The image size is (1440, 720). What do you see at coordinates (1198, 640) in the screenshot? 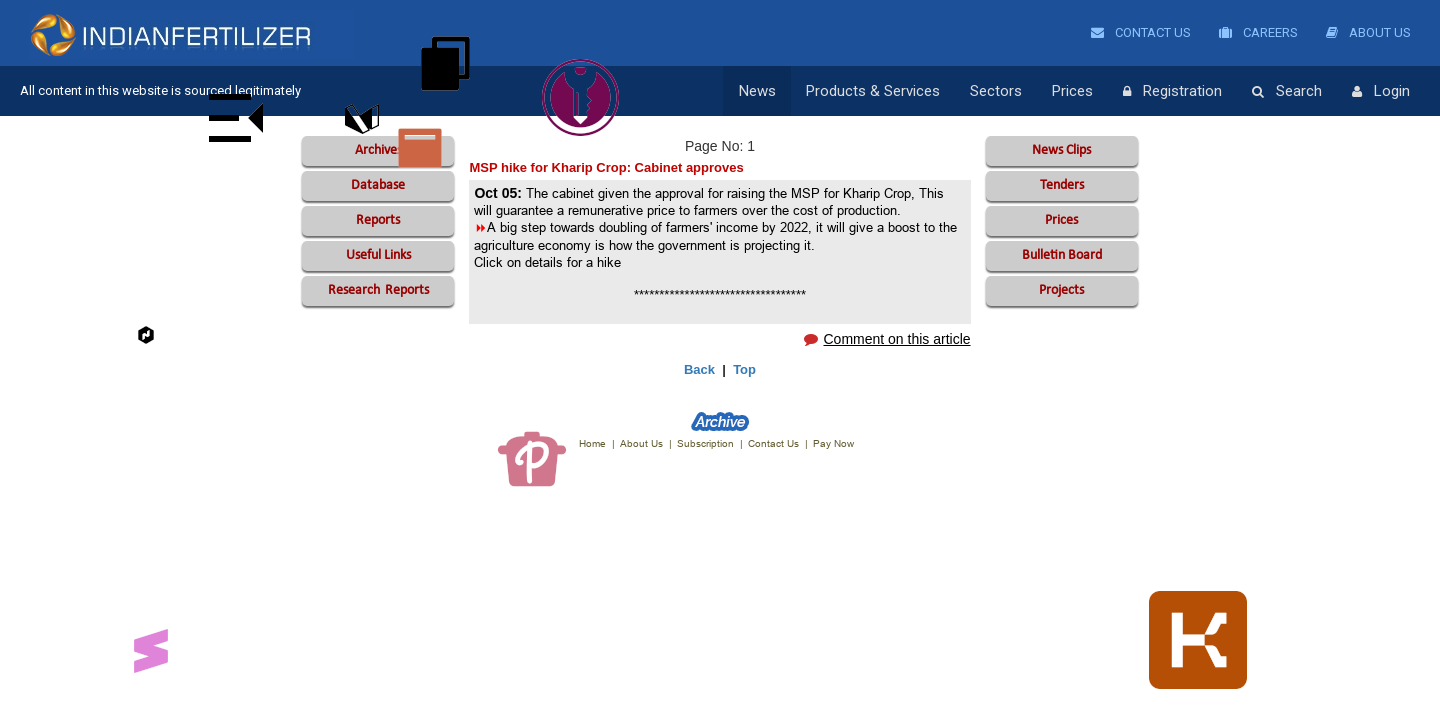
I see `visit kongregate gaming platform` at bounding box center [1198, 640].